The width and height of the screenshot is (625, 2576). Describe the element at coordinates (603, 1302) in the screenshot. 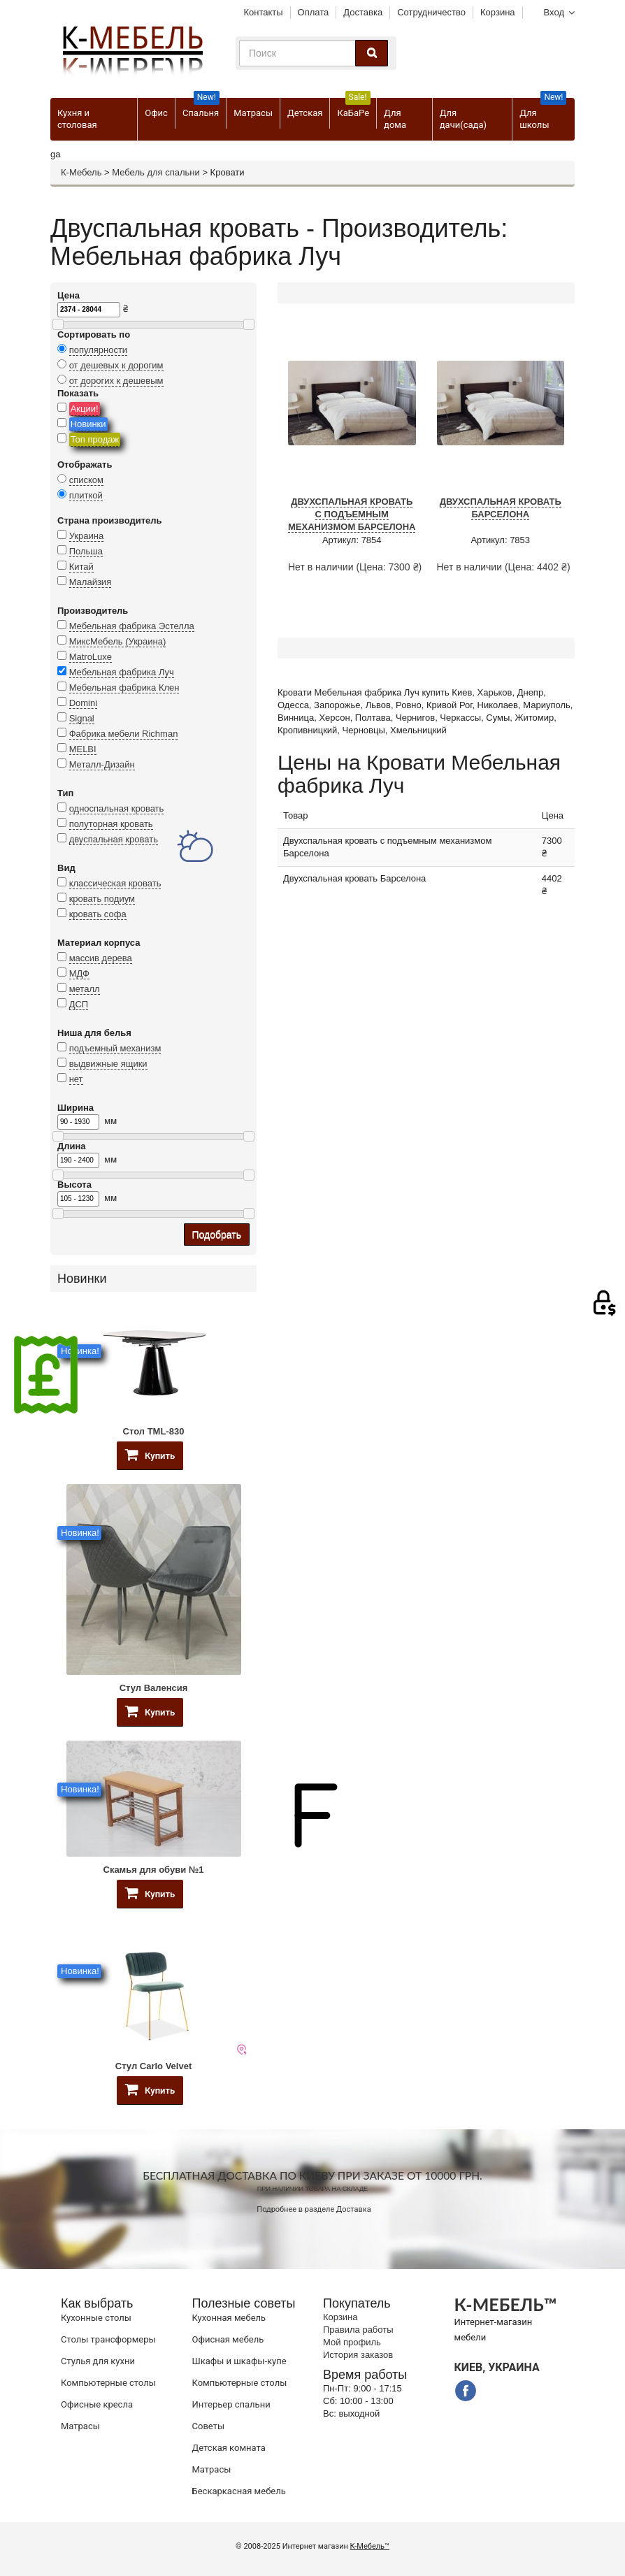

I see `secure payment or transaction` at that location.